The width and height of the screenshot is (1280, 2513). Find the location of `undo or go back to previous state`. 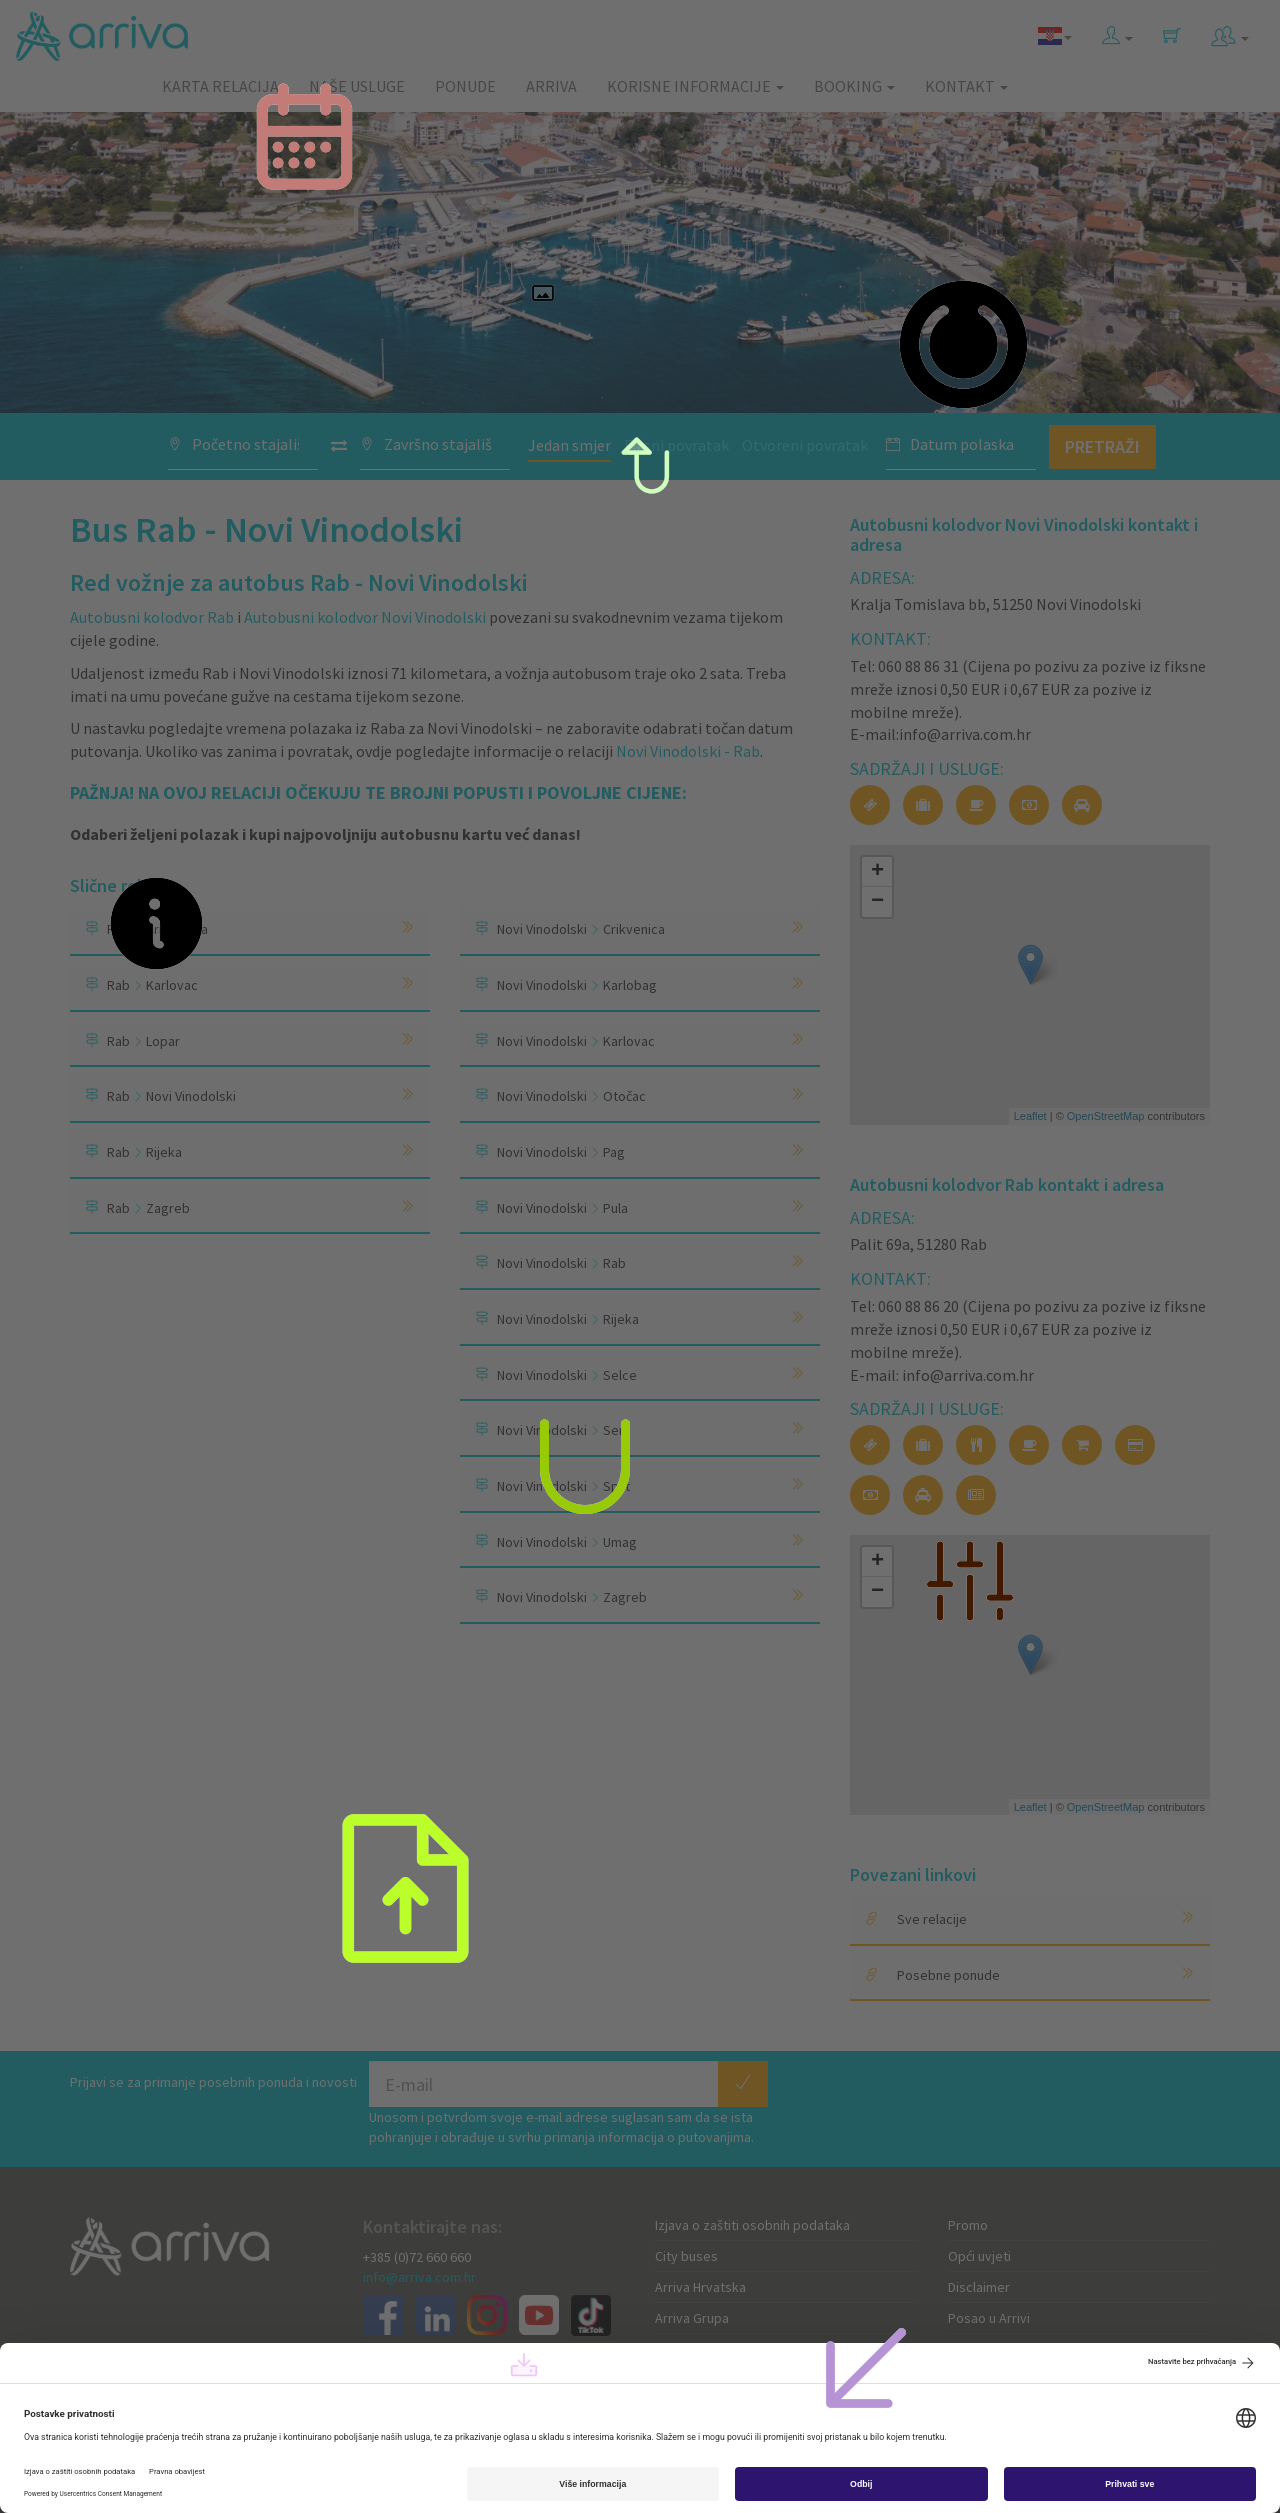

undo or go back to previous state is located at coordinates (647, 465).